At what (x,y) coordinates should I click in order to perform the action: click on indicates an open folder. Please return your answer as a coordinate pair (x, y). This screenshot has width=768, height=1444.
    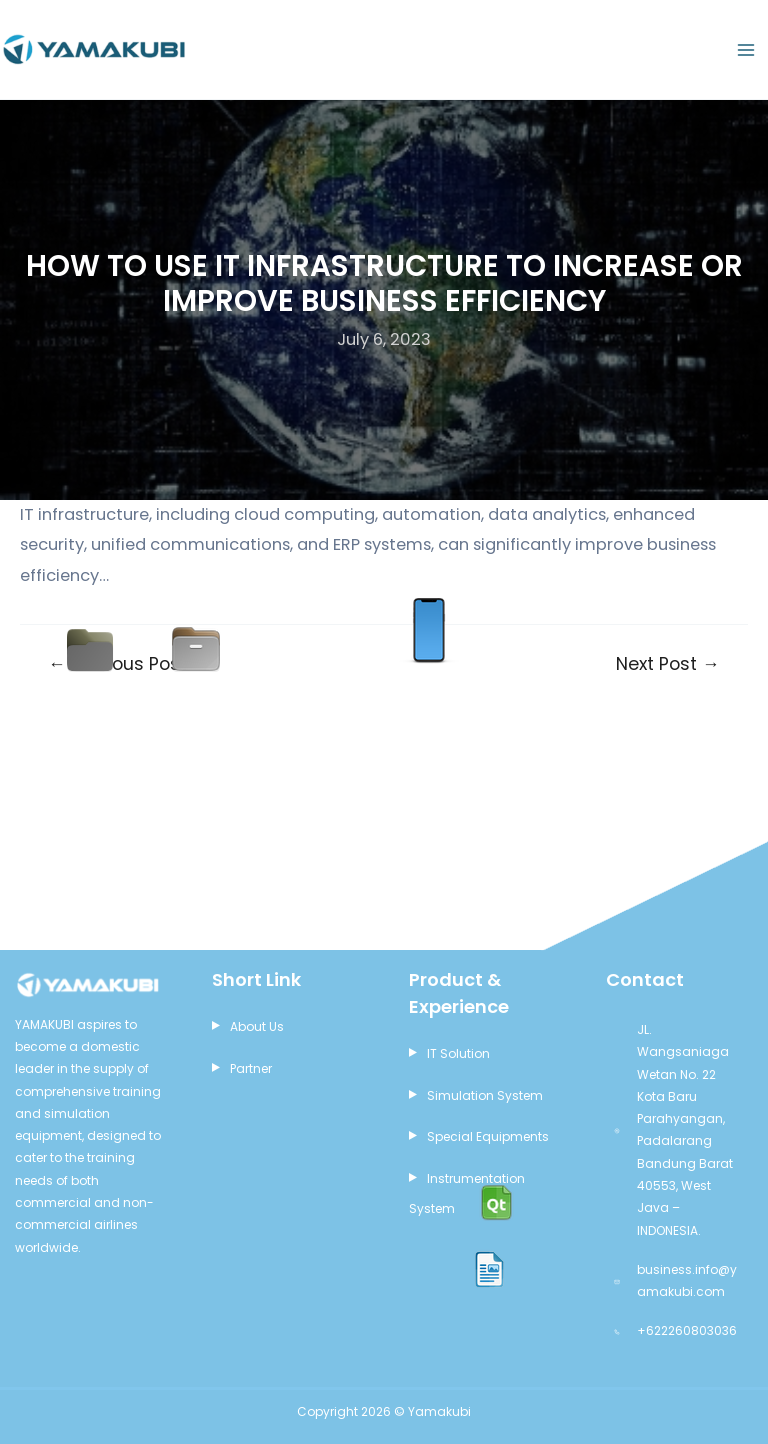
    Looking at the image, I should click on (90, 650).